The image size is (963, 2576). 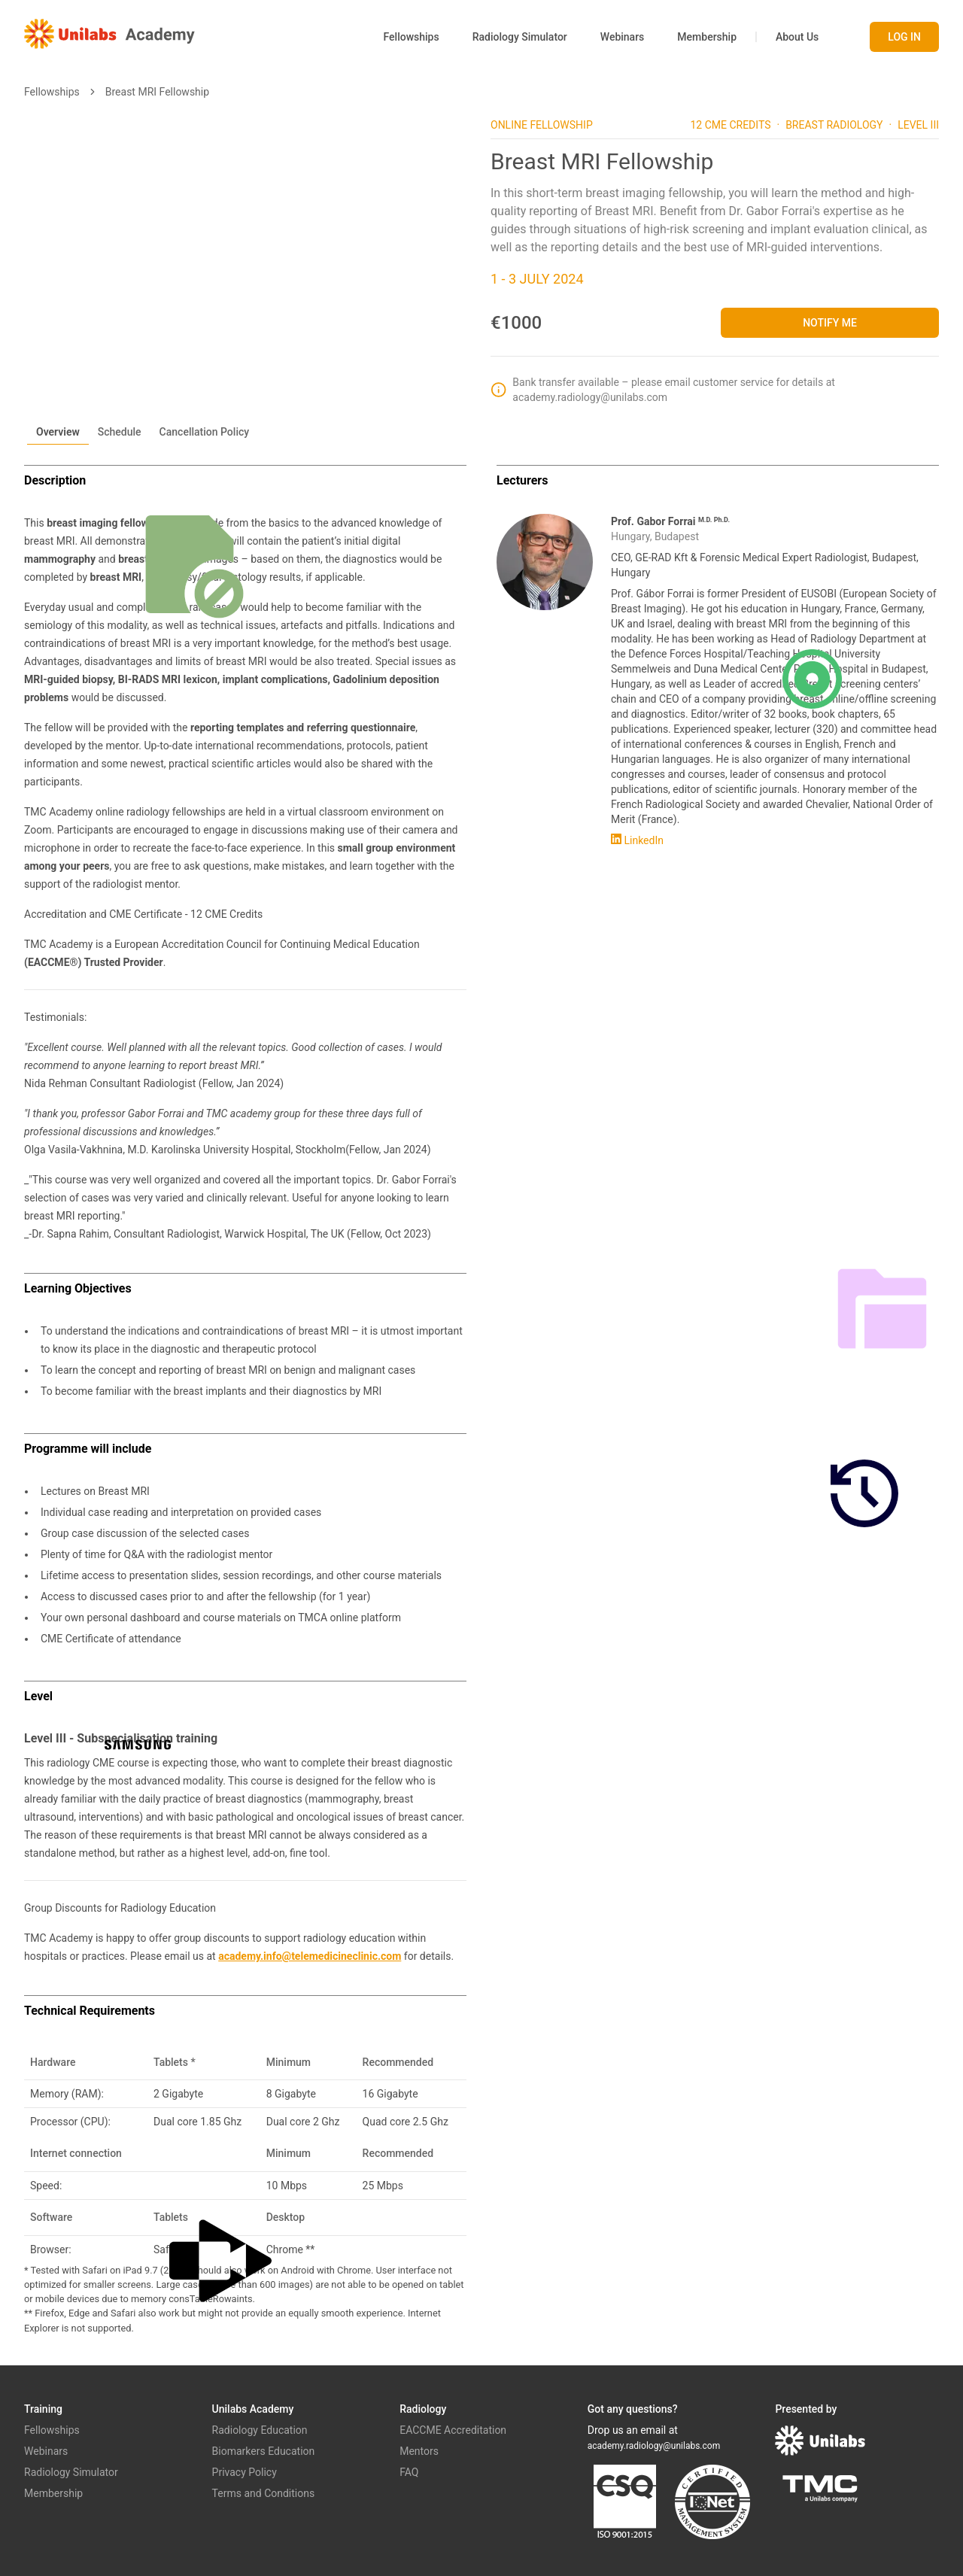 What do you see at coordinates (812, 679) in the screenshot?
I see `enable focus or do not disturb mode` at bounding box center [812, 679].